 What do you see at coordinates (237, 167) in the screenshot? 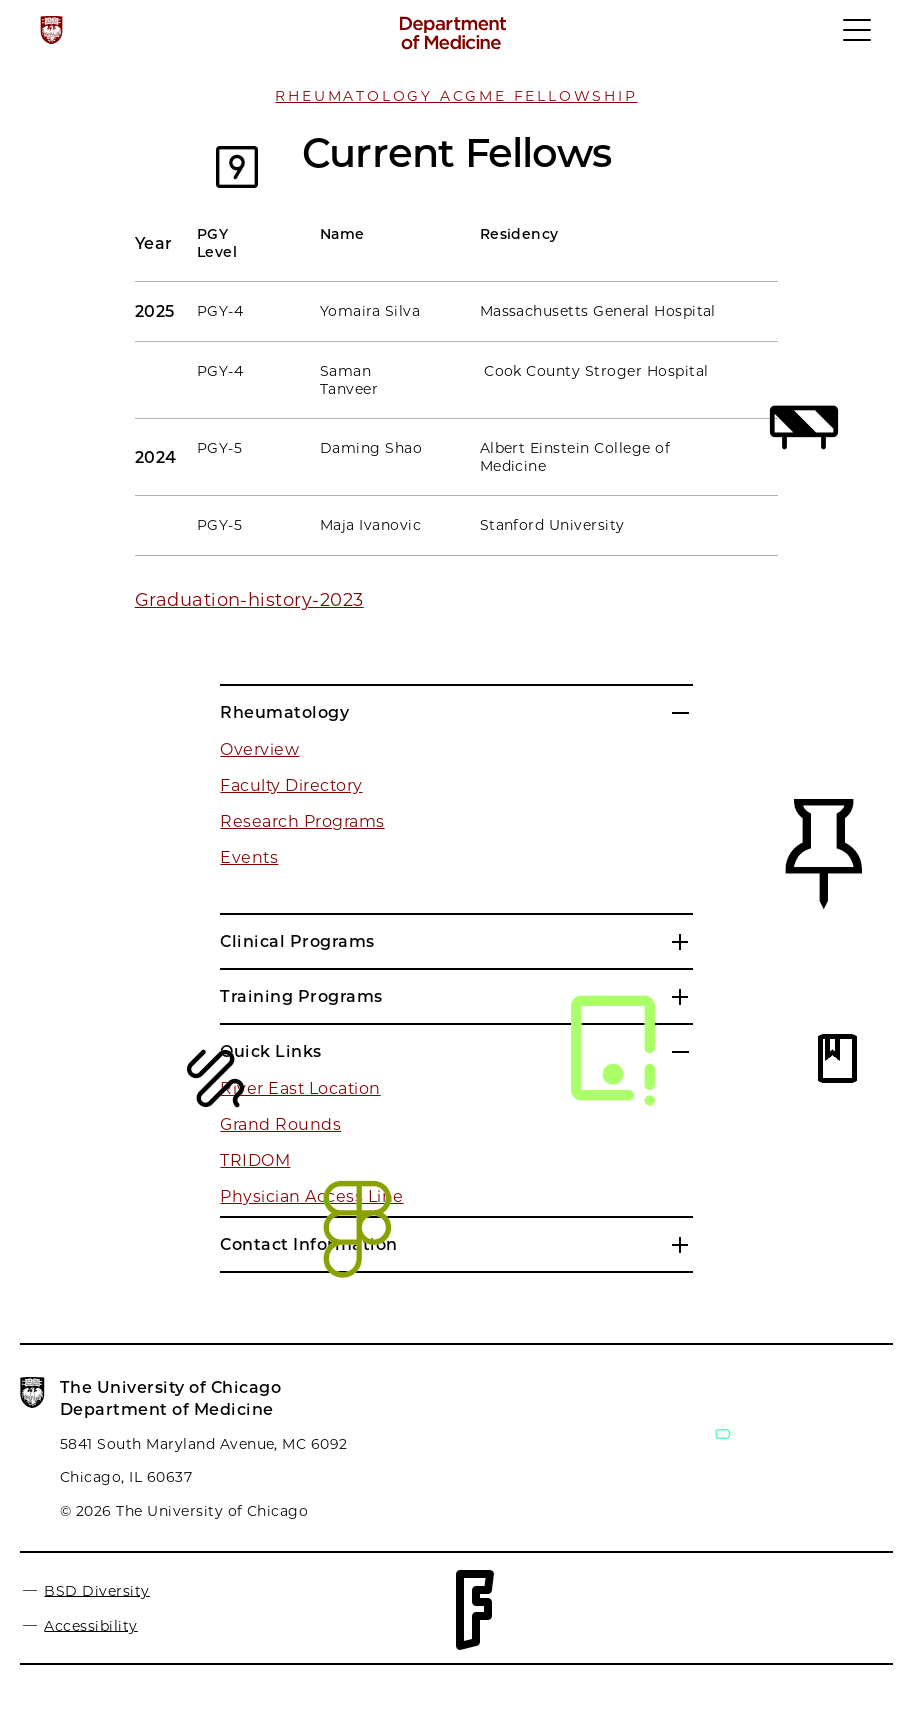
I see `select number nine` at bounding box center [237, 167].